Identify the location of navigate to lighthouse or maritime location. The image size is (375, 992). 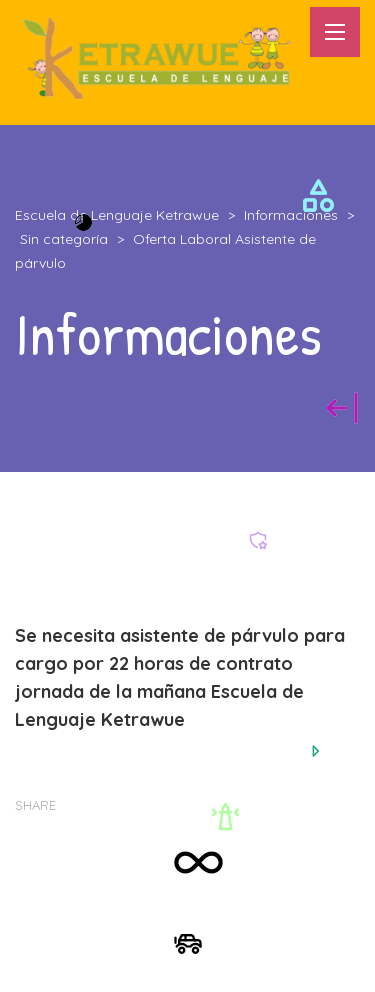
(225, 816).